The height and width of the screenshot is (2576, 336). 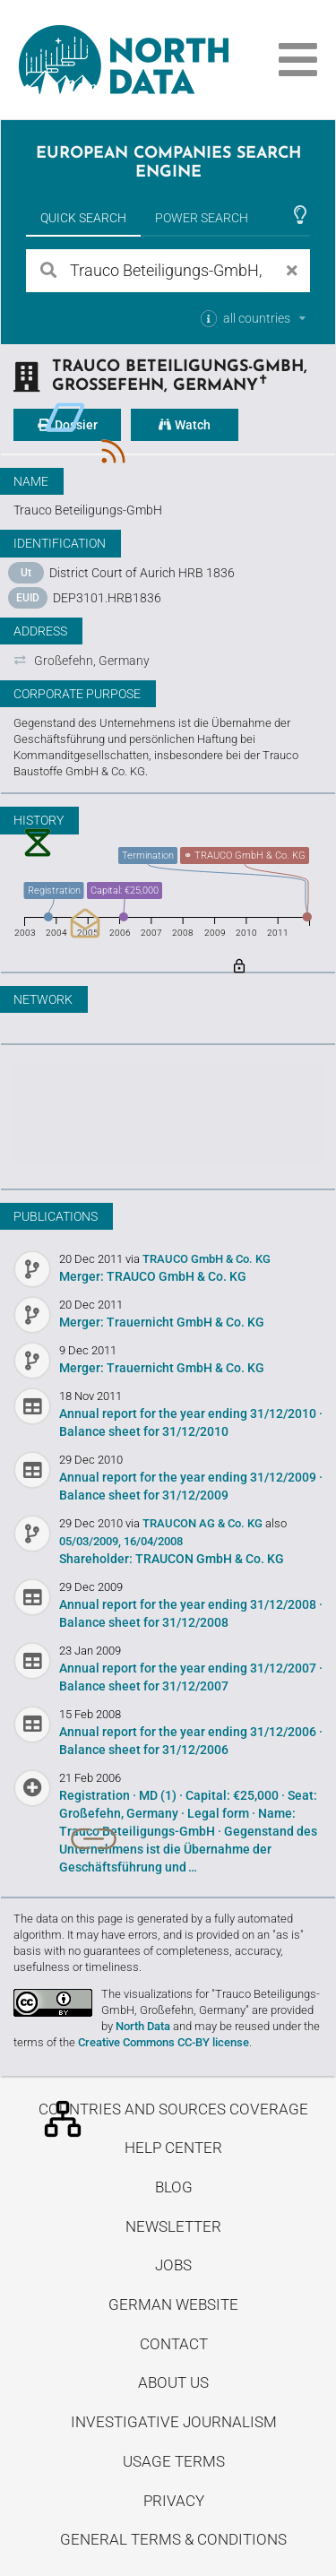 What do you see at coordinates (113, 451) in the screenshot?
I see `subscribe to RSS feed` at bounding box center [113, 451].